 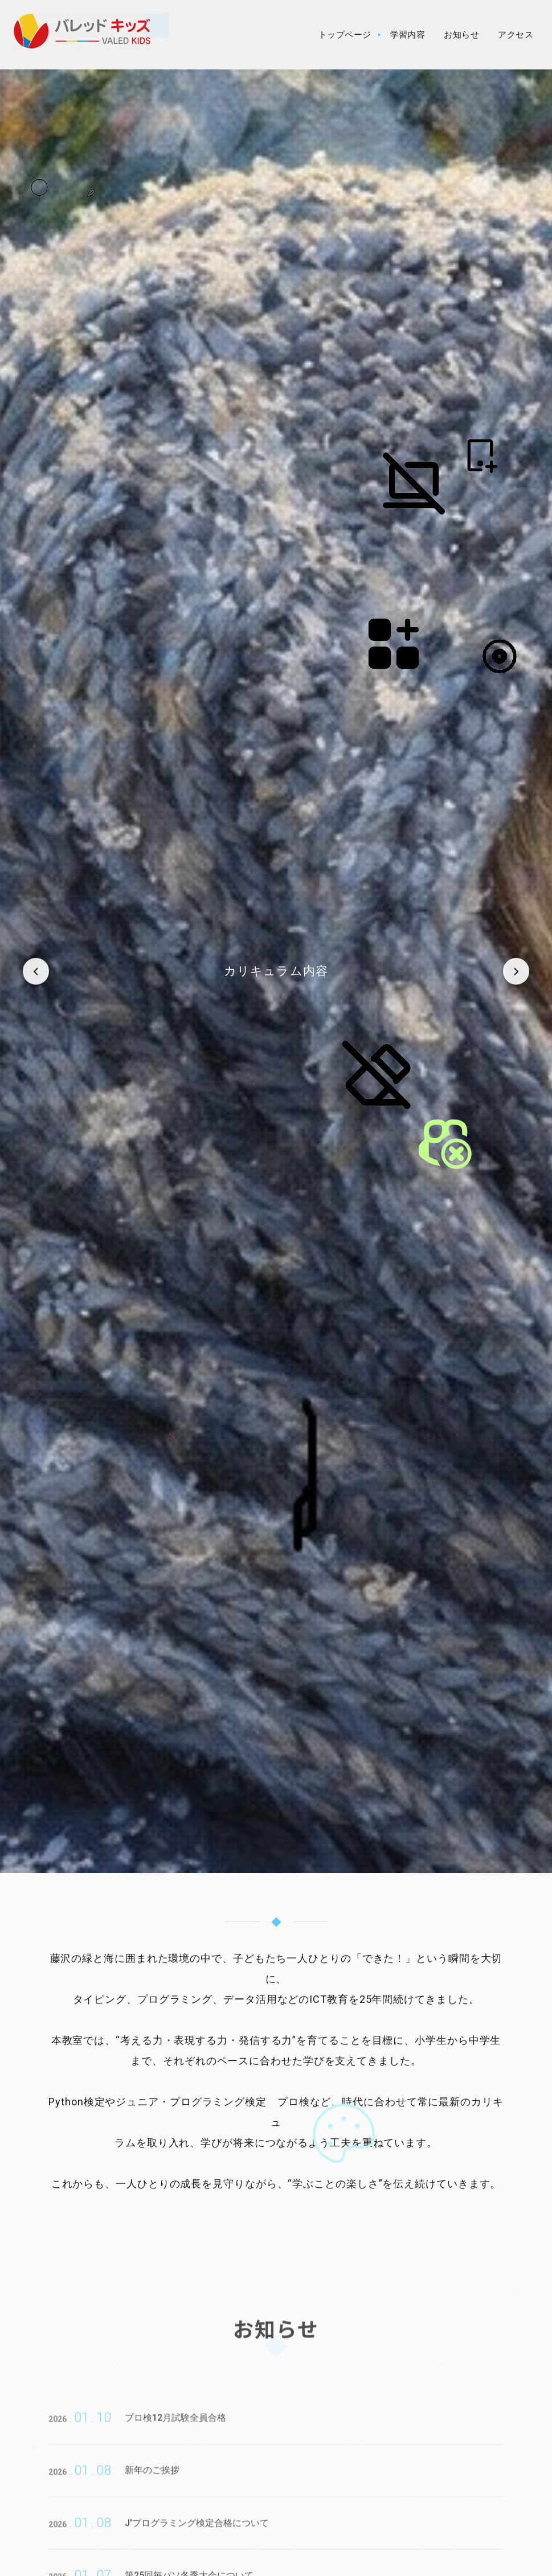 I want to click on access music albums or library, so click(x=500, y=656).